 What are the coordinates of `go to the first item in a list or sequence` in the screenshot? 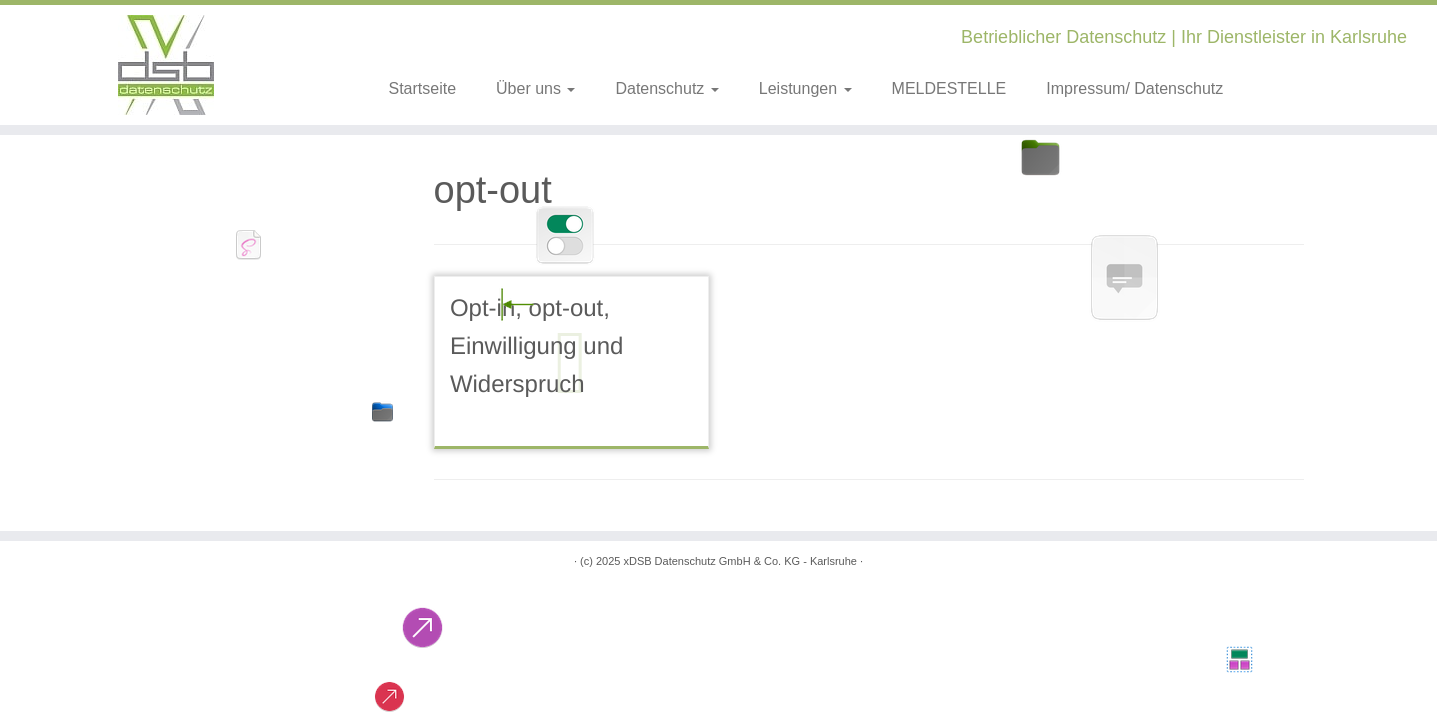 It's located at (517, 304).